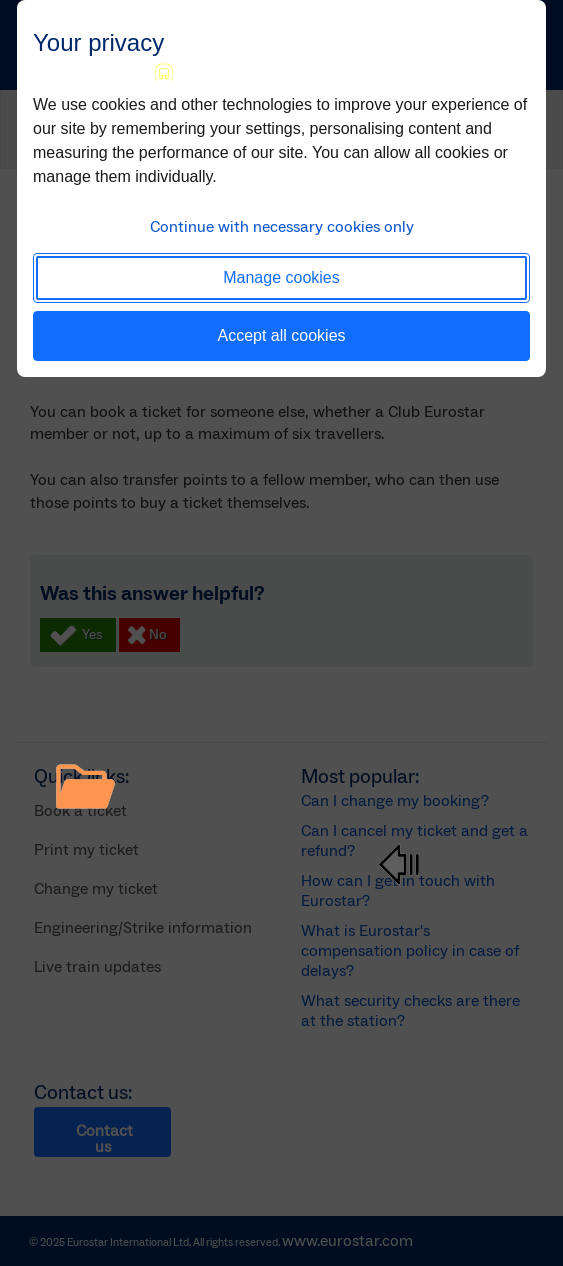 The height and width of the screenshot is (1266, 563). What do you see at coordinates (164, 73) in the screenshot?
I see `view subway or metro transit options` at bounding box center [164, 73].